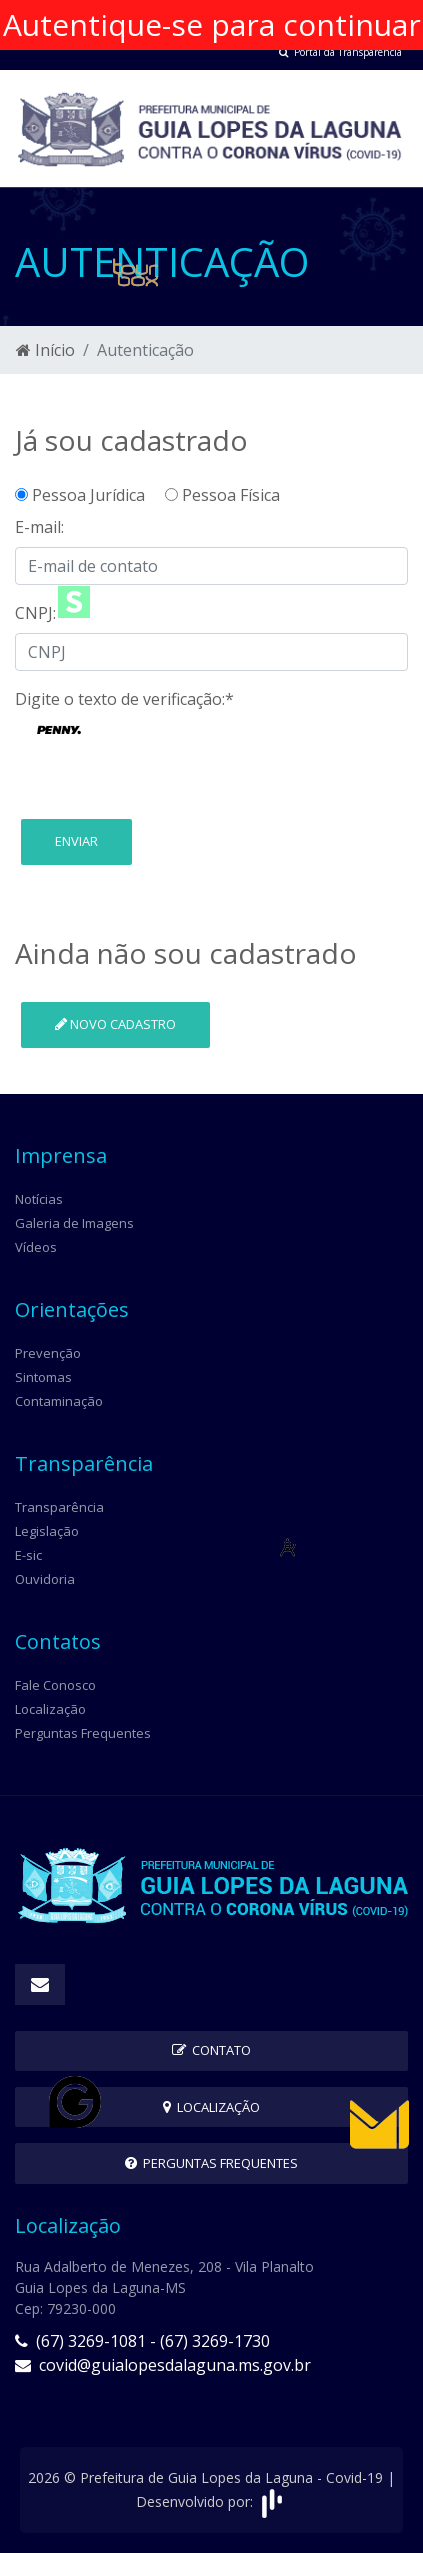  What do you see at coordinates (287, 1547) in the screenshot?
I see `access drawing compass tool` at bounding box center [287, 1547].